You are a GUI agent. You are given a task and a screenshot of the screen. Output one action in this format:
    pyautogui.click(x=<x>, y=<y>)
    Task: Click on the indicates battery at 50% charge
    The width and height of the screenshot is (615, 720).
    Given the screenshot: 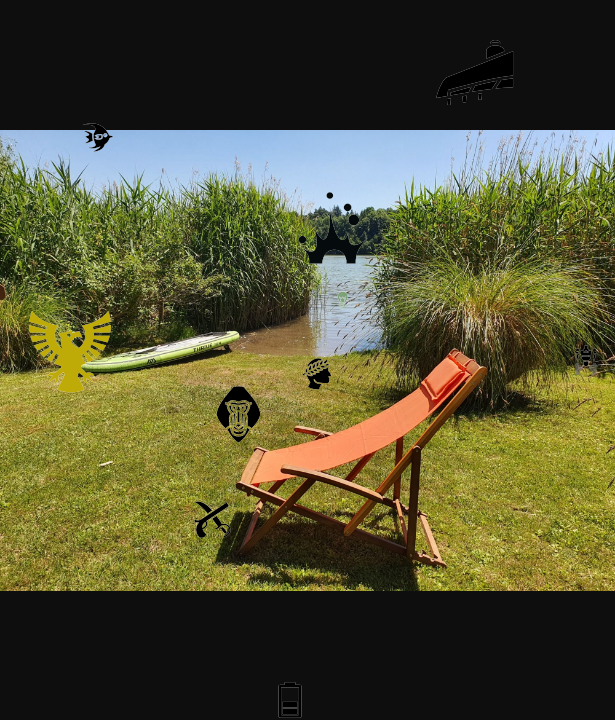 What is the action you would take?
    pyautogui.click(x=290, y=700)
    